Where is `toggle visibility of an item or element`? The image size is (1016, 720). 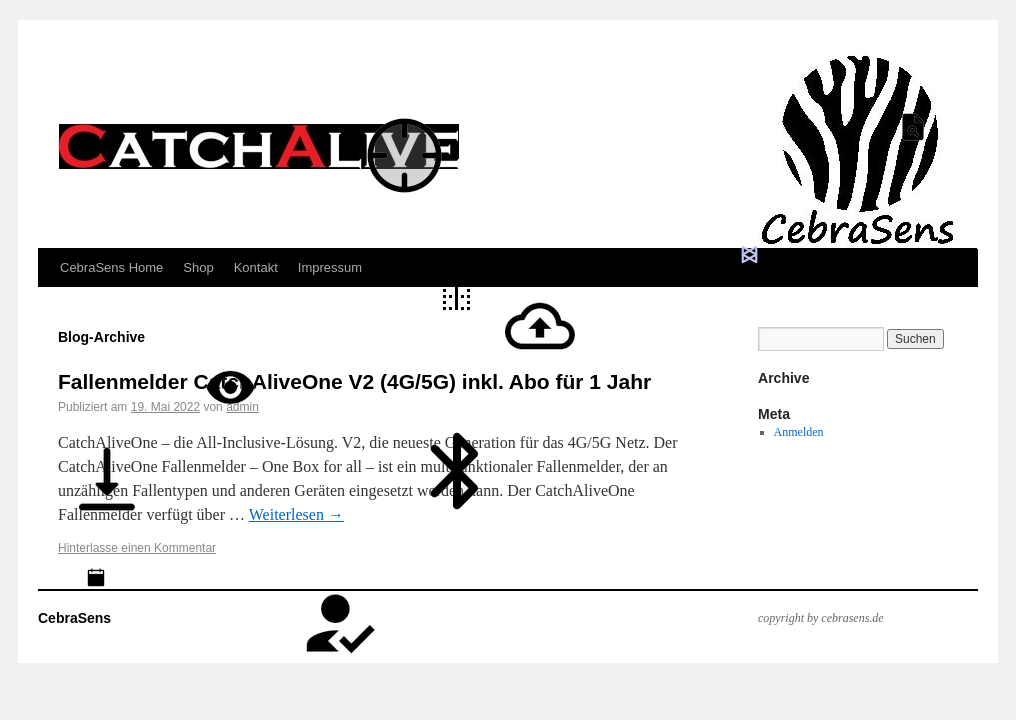
toggle visibility of an item or element is located at coordinates (230, 388).